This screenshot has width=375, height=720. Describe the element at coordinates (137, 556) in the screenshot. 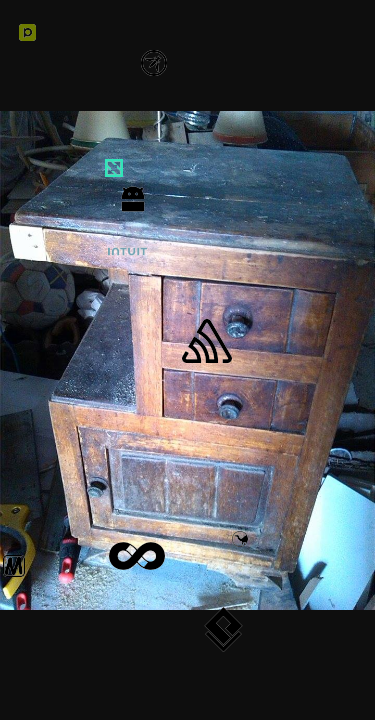

I see `open Apache Superset data visualization platform` at that location.